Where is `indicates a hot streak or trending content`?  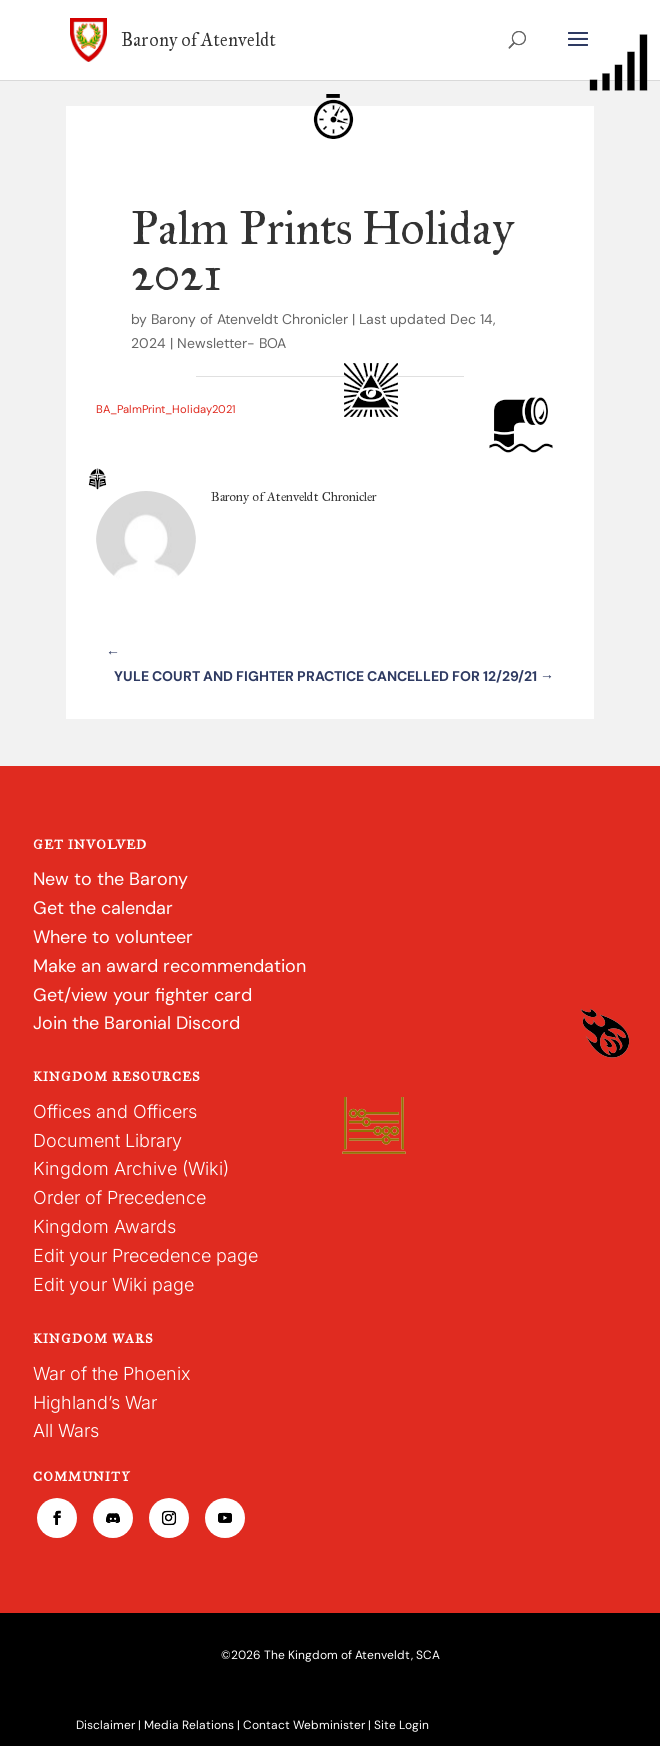
indicates a hot streak or trending content is located at coordinates (605, 1033).